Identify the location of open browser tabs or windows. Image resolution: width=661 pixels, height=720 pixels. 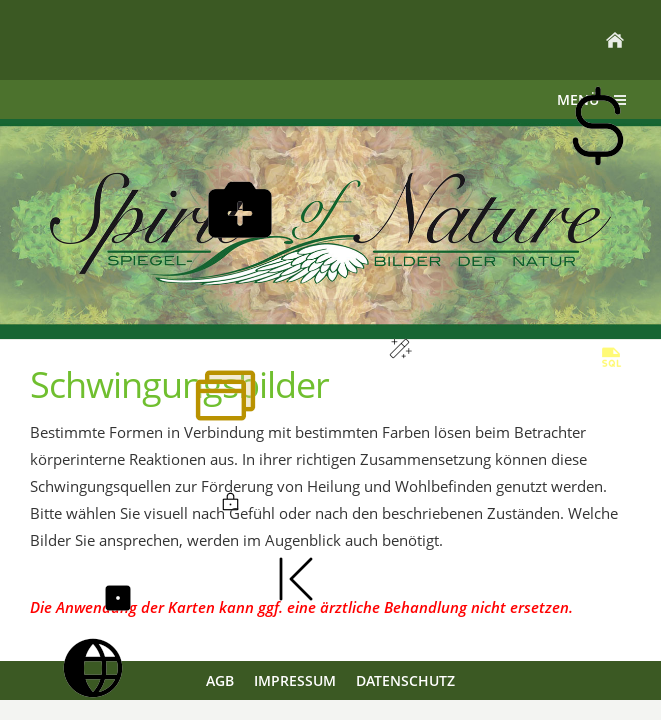
(225, 395).